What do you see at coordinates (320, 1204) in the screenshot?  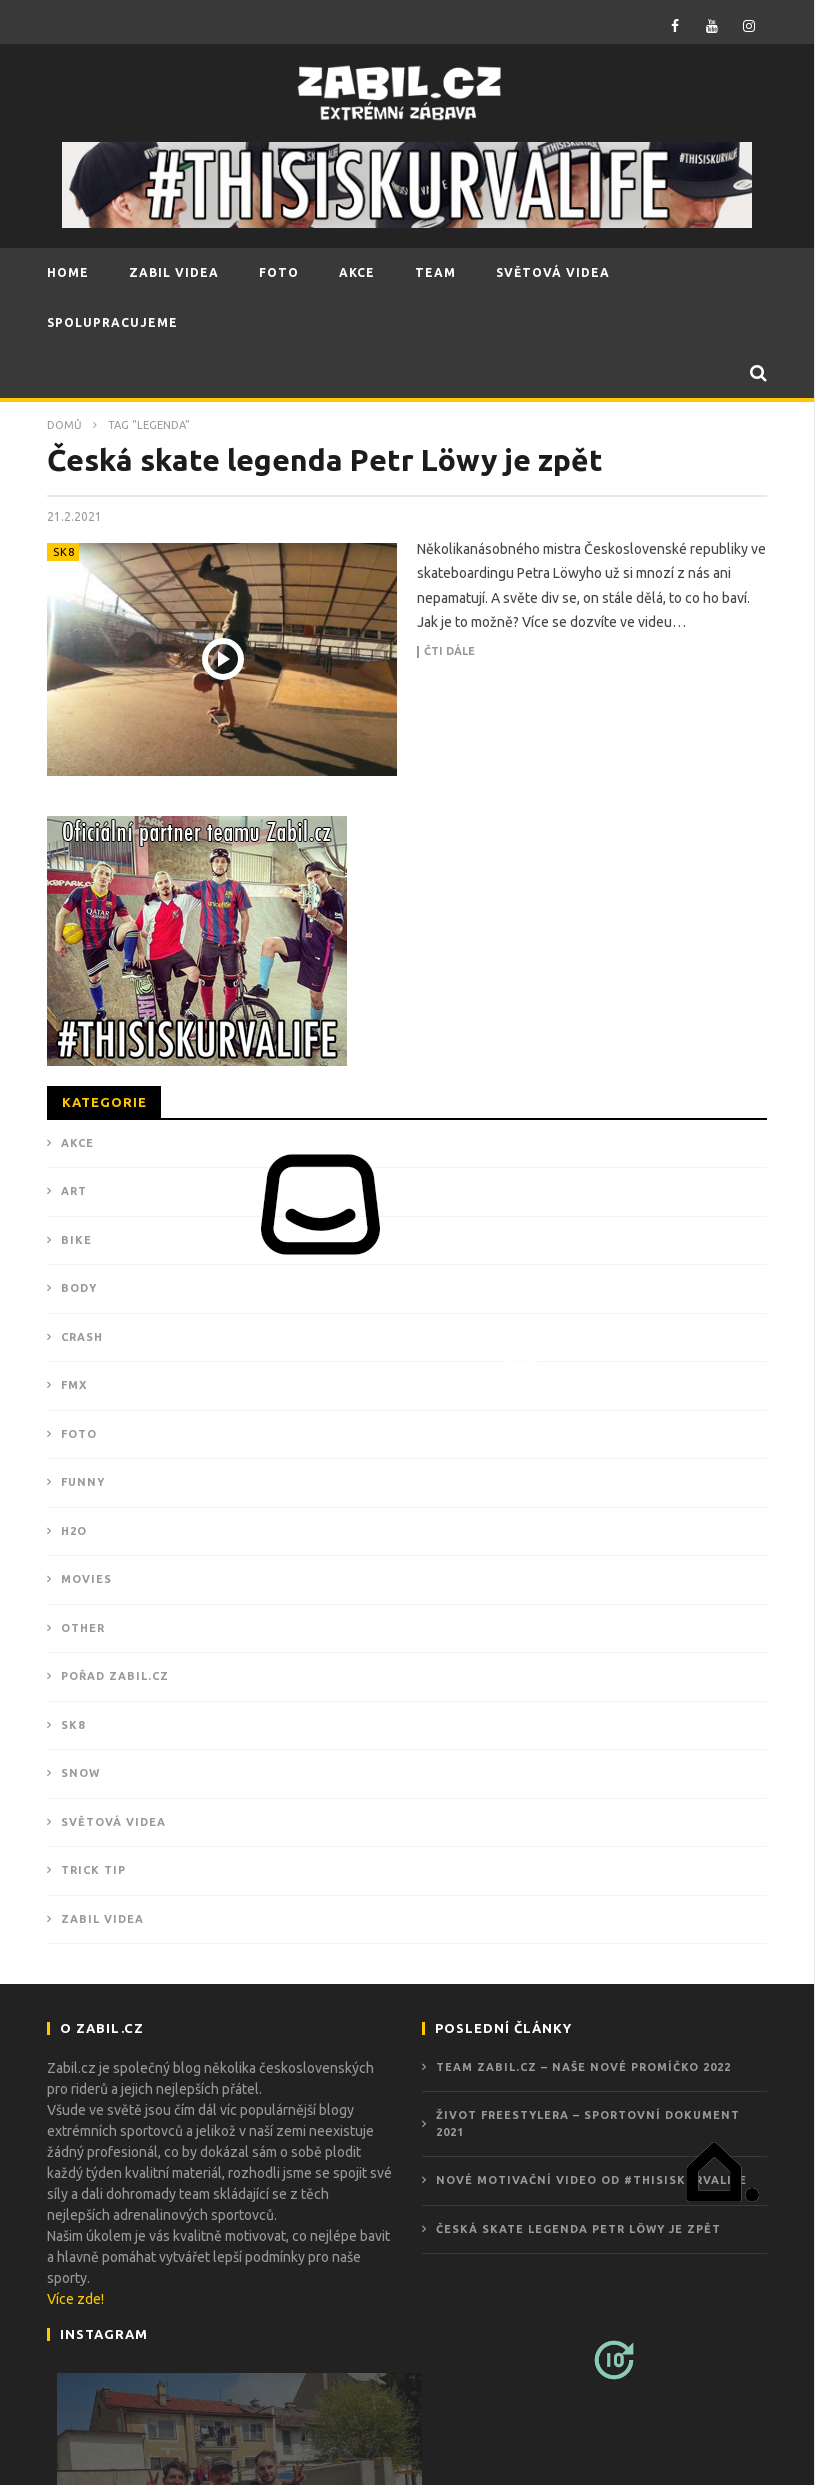 I see `open the Salla e-commerce platform` at bounding box center [320, 1204].